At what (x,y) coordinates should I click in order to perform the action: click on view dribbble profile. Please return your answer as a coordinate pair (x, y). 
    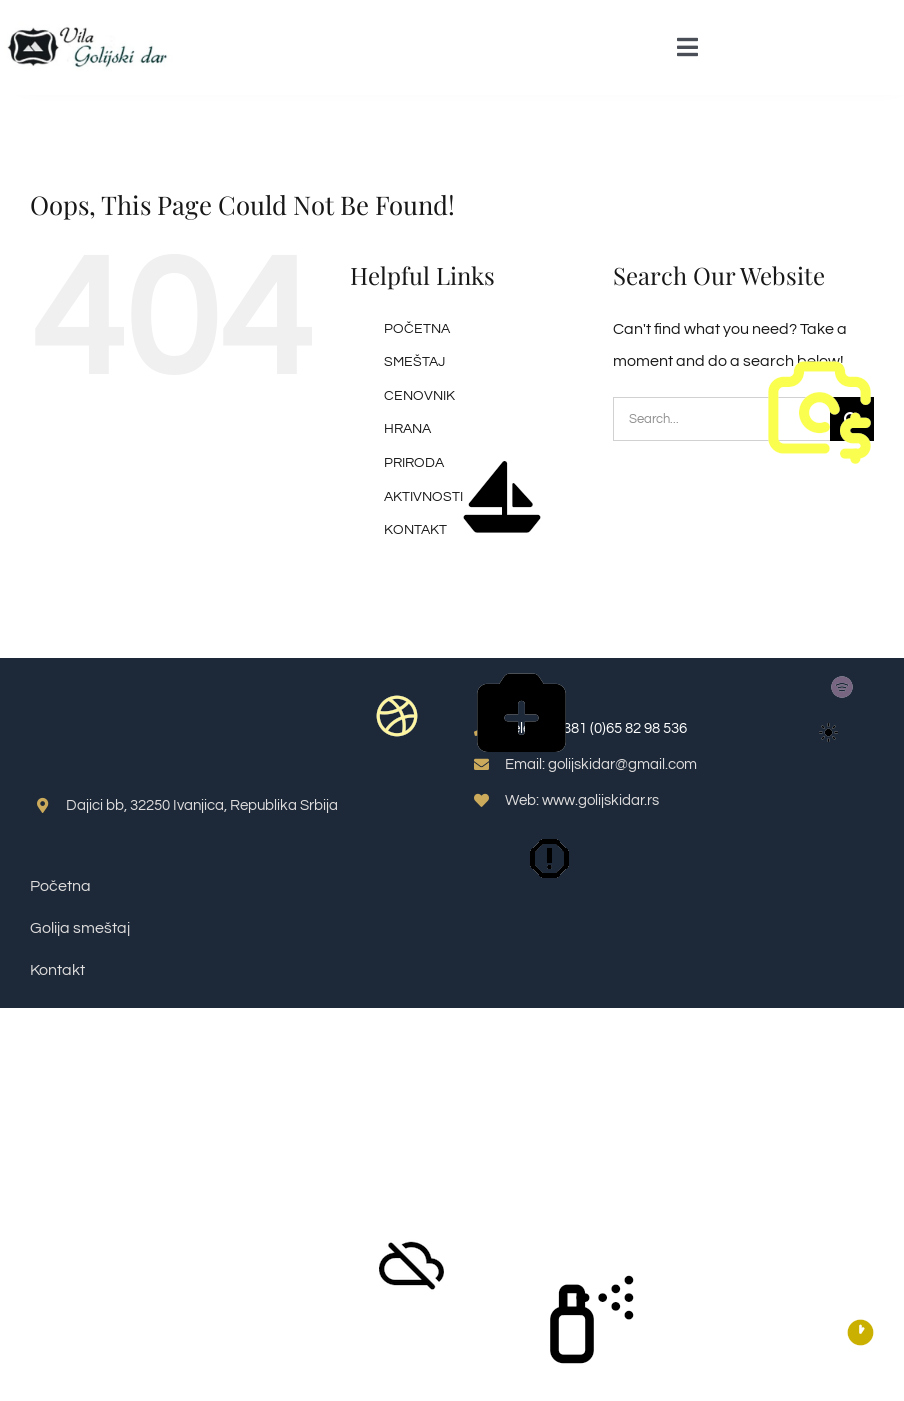
    Looking at the image, I should click on (397, 716).